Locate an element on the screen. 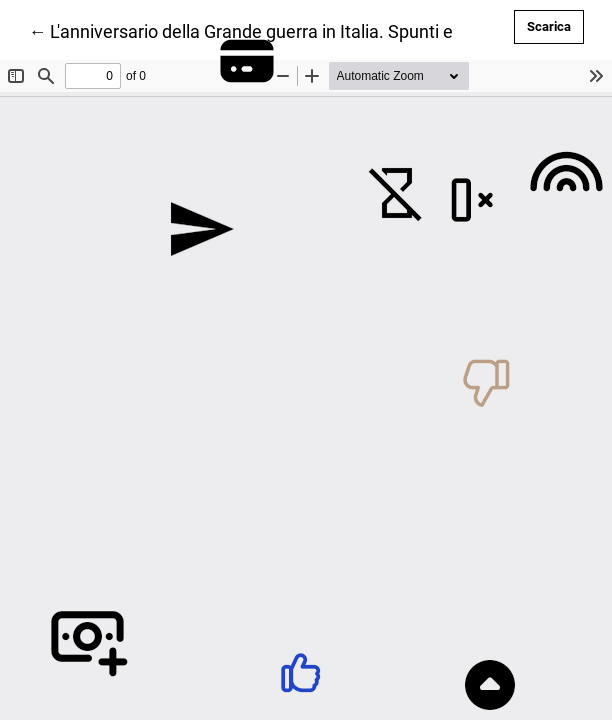  scroll to top of page is located at coordinates (490, 685).